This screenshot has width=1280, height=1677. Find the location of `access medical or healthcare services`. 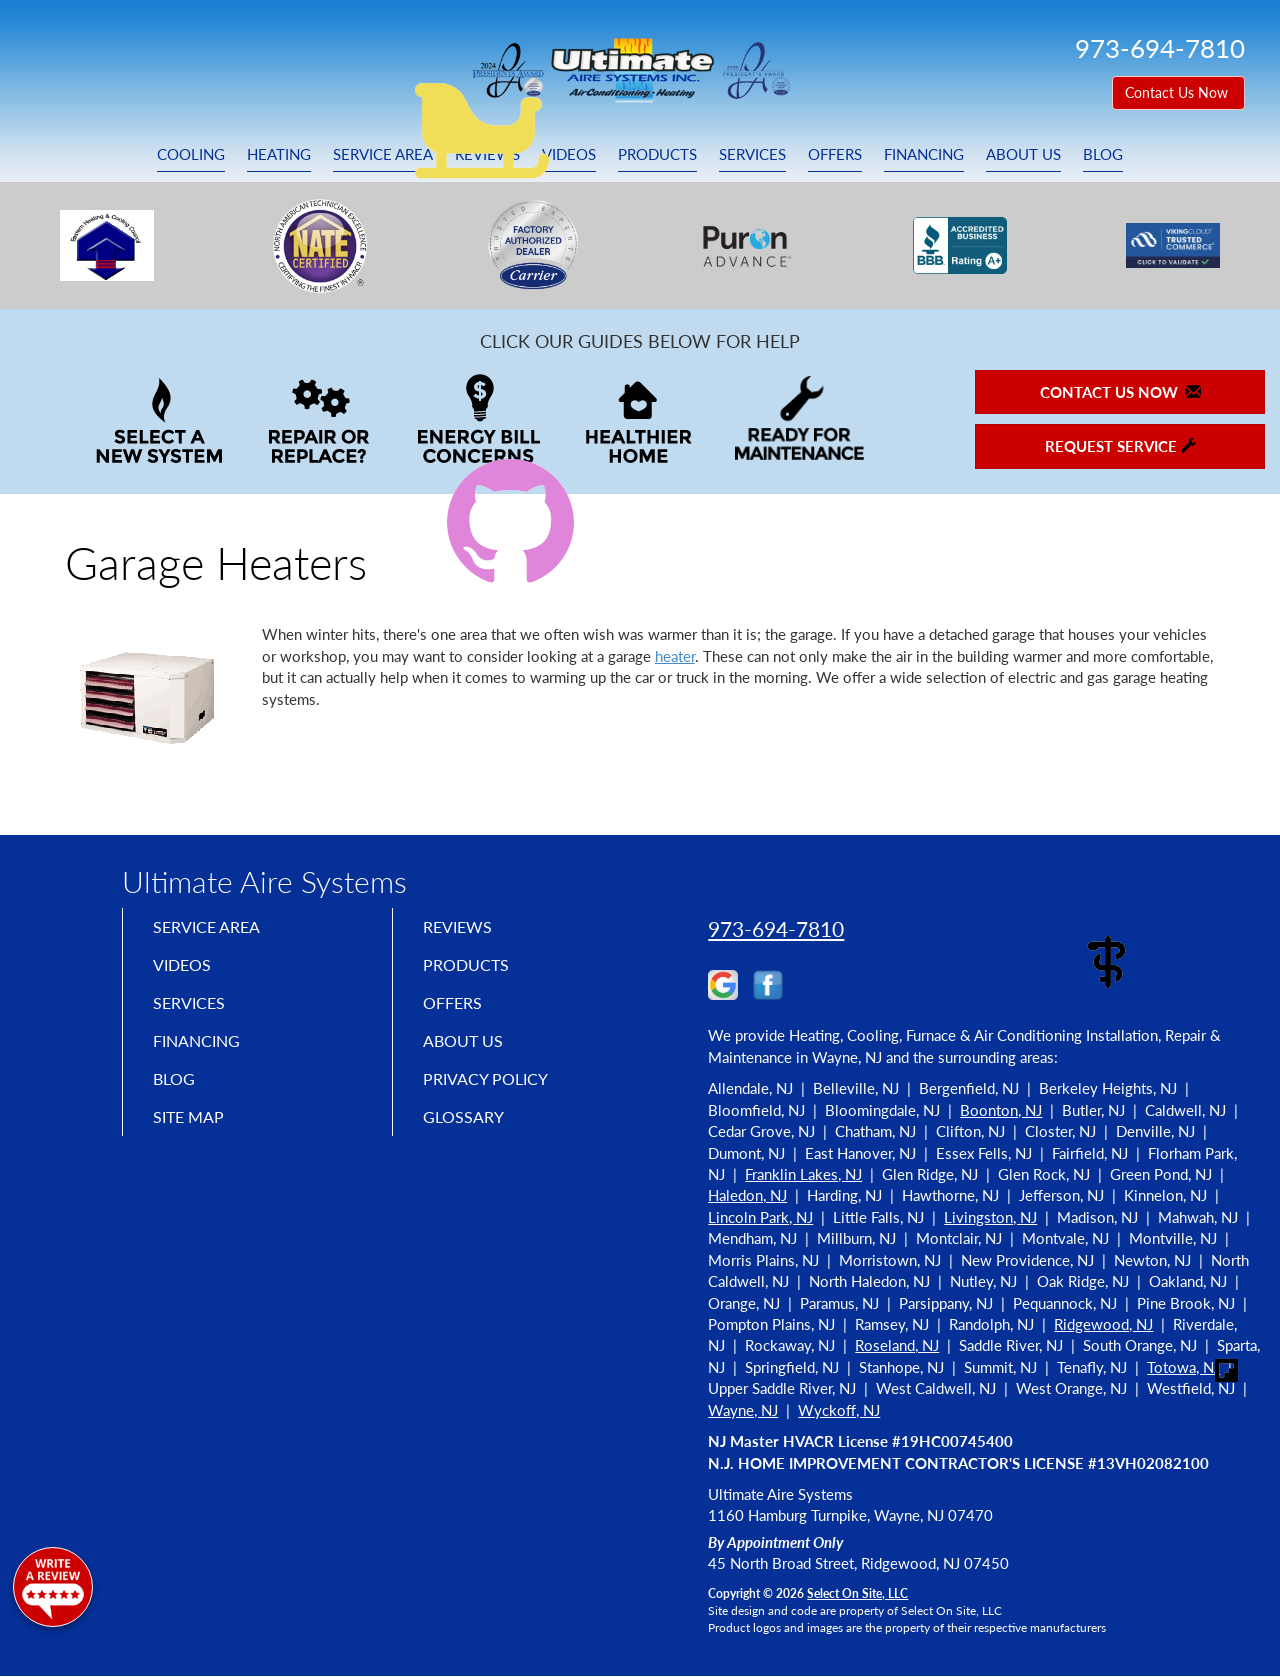

access medical or healthcare services is located at coordinates (1108, 962).